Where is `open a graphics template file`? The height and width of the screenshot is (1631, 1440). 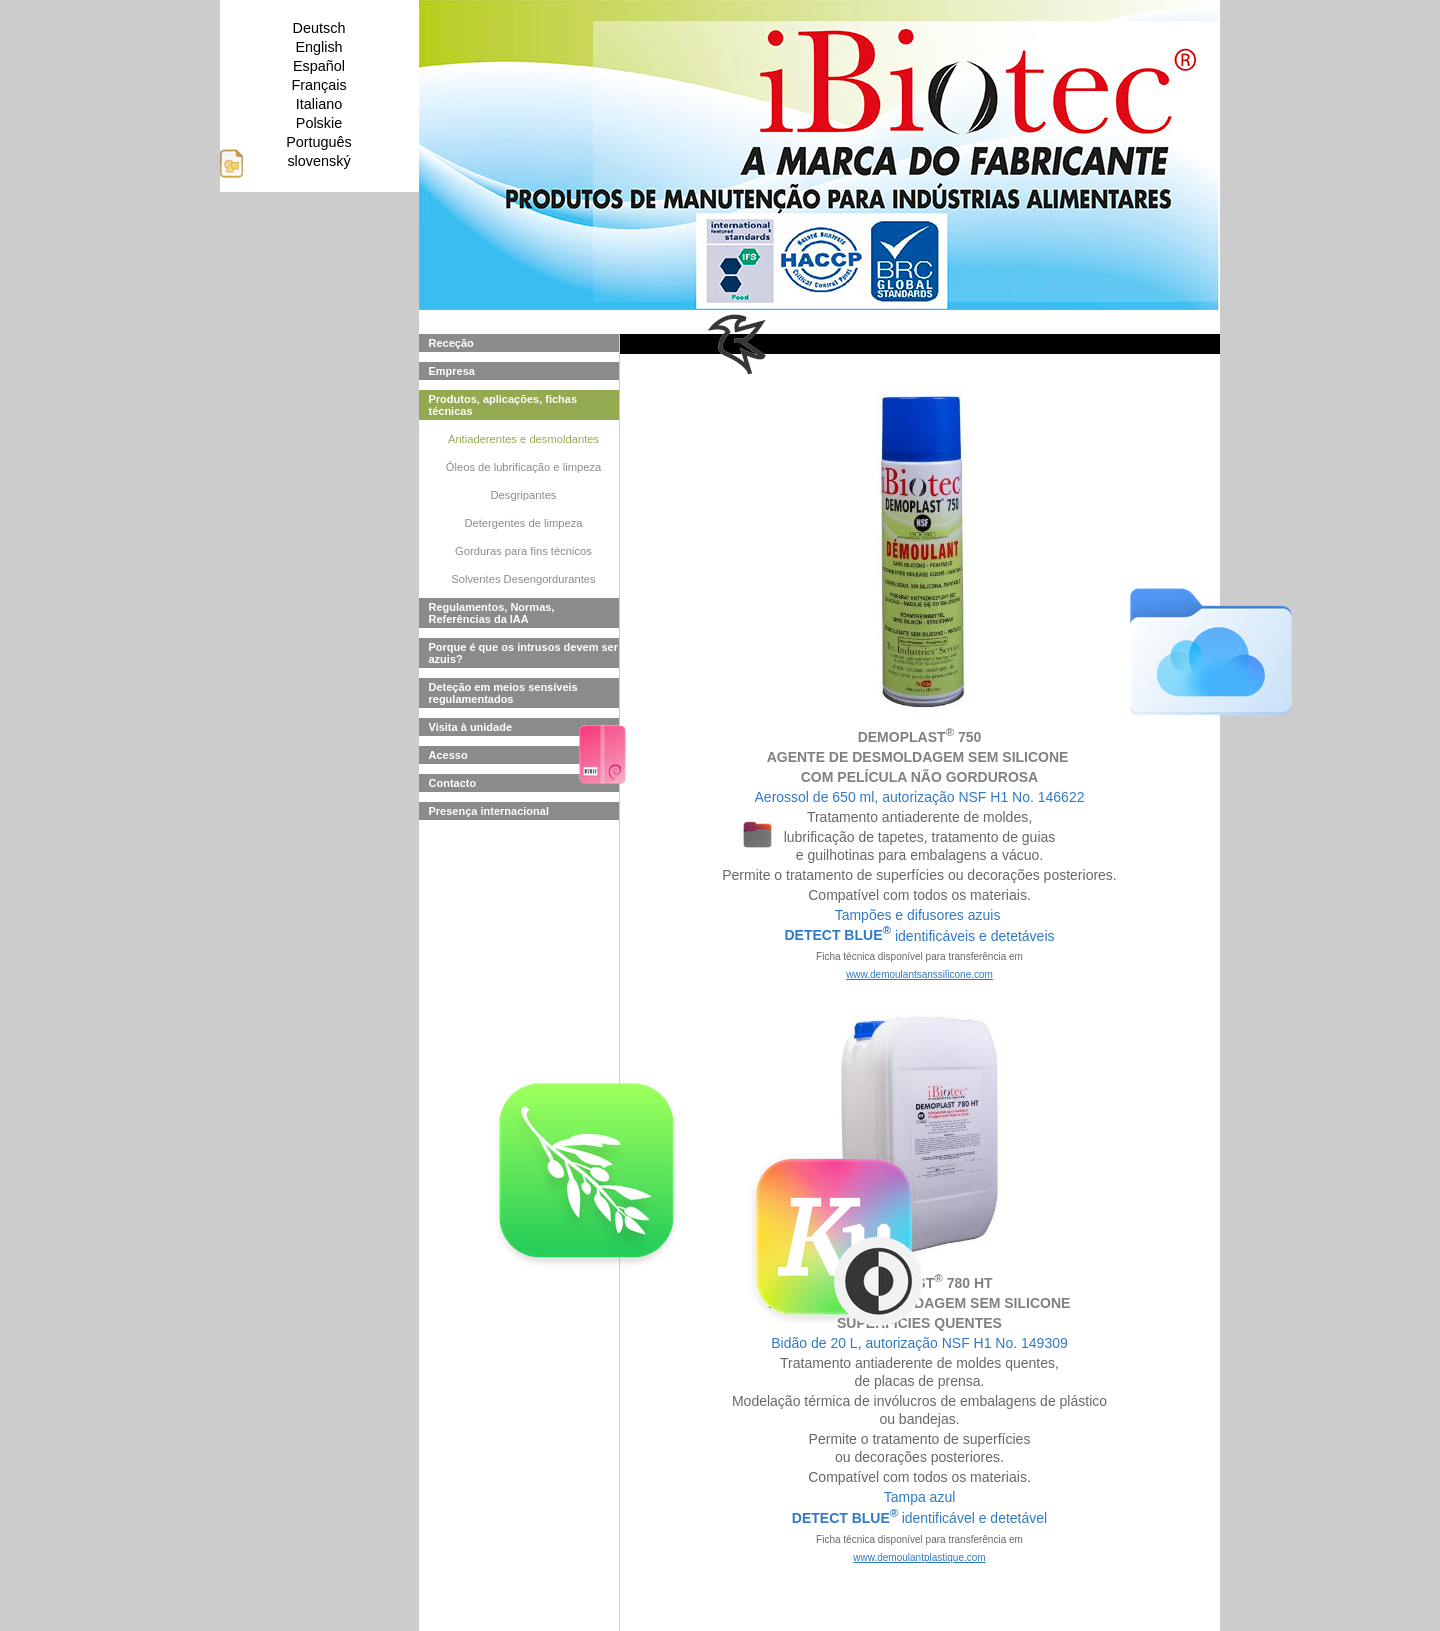
open a graphics template file is located at coordinates (231, 163).